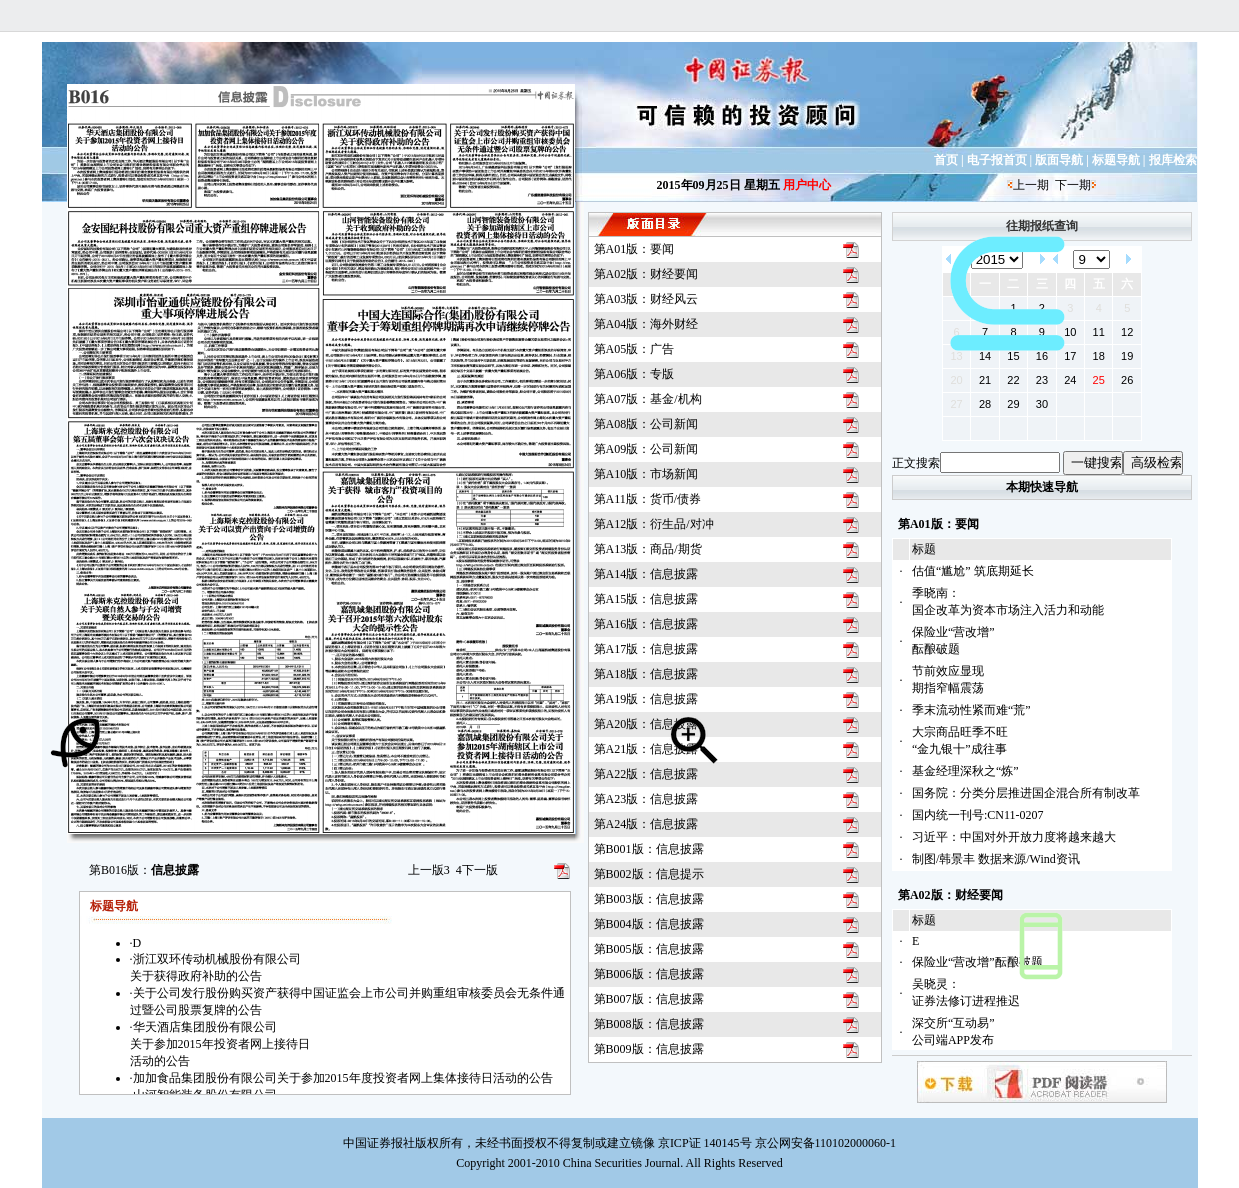  Describe the element at coordinates (695, 741) in the screenshot. I see `zoom in on content or image` at that location.